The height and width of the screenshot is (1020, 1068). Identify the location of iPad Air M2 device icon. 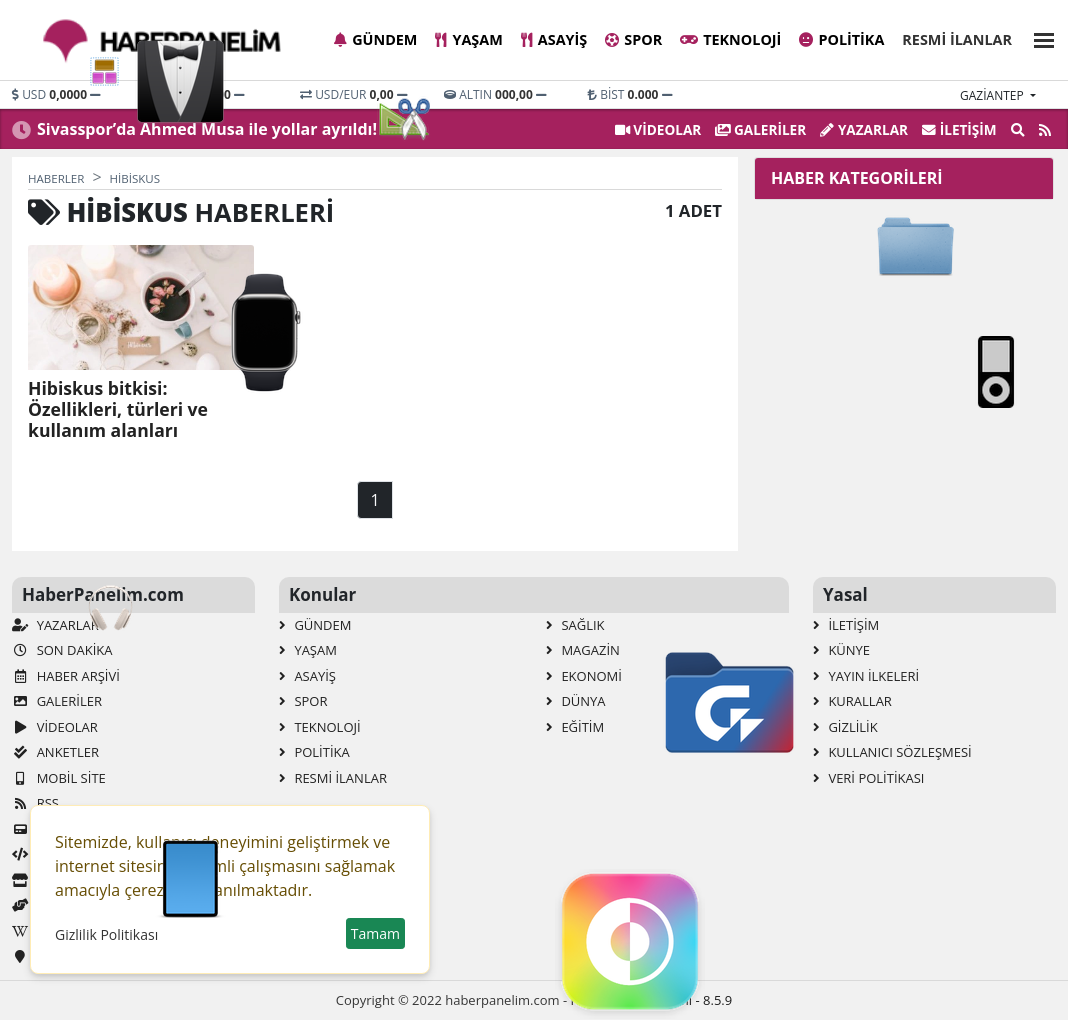
(190, 879).